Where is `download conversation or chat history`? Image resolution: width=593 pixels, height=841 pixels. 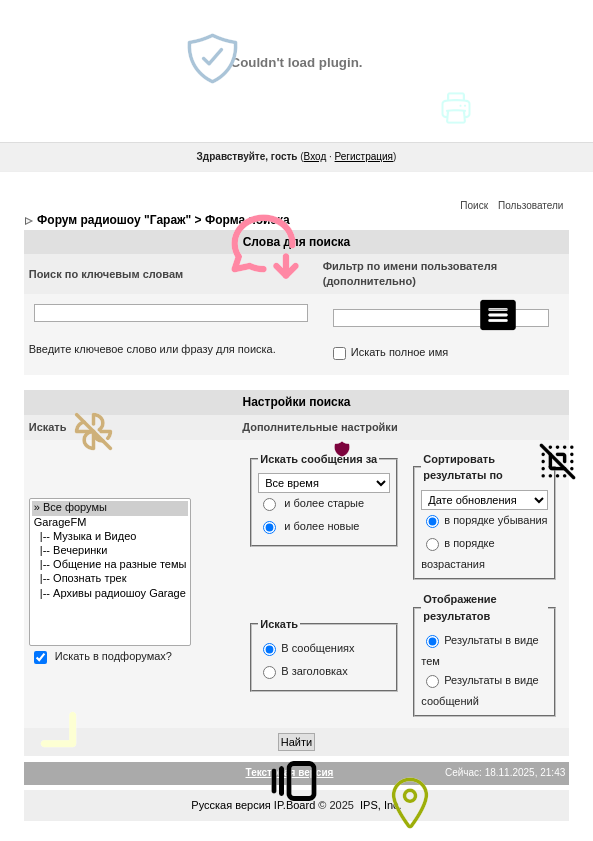
download conversation or chat history is located at coordinates (263, 243).